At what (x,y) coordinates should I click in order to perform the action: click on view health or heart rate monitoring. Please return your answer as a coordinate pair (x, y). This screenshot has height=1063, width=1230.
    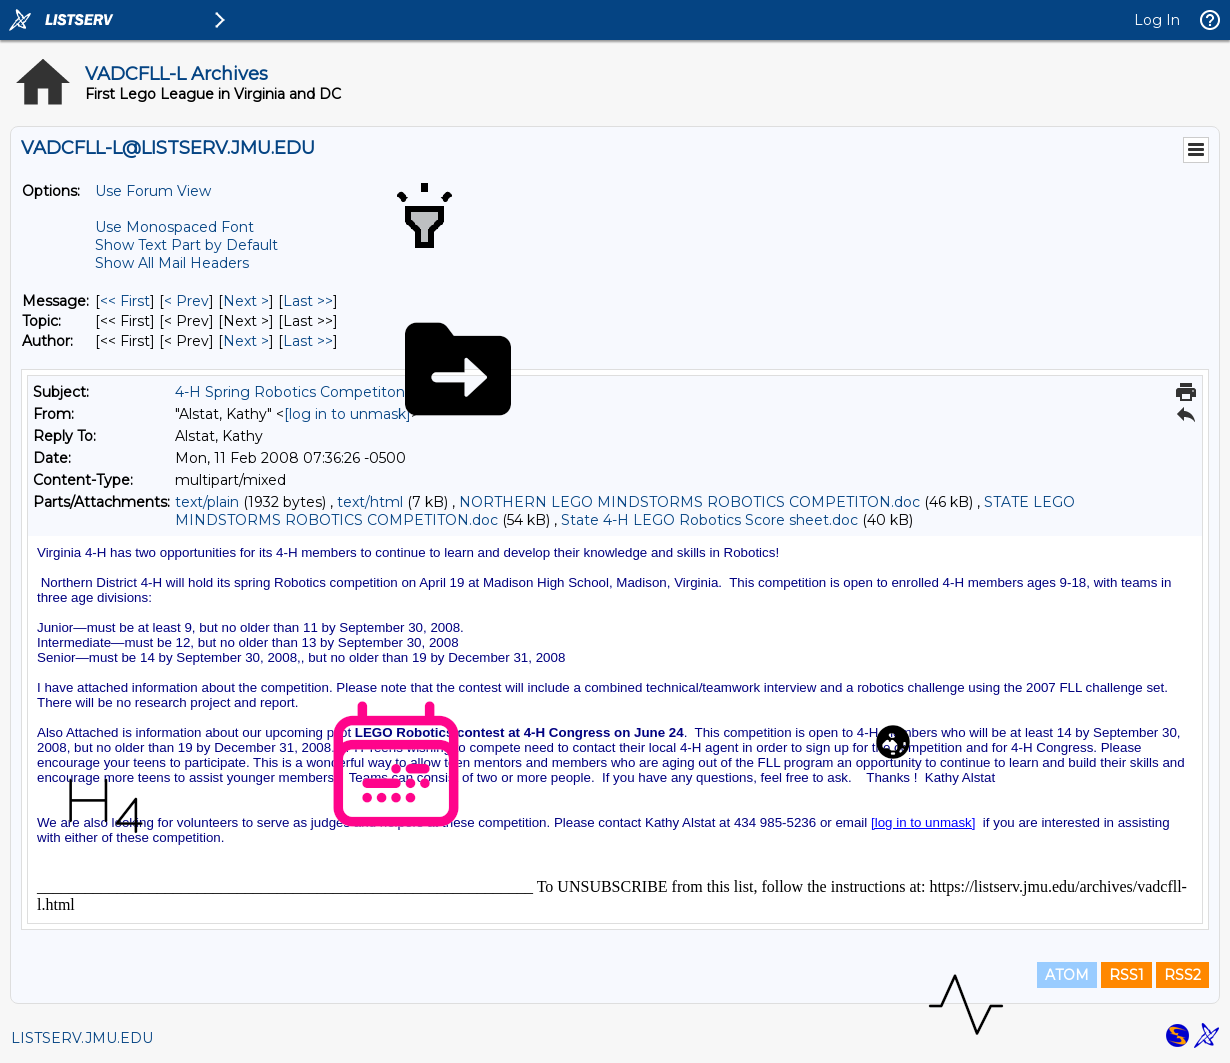
    Looking at the image, I should click on (966, 1006).